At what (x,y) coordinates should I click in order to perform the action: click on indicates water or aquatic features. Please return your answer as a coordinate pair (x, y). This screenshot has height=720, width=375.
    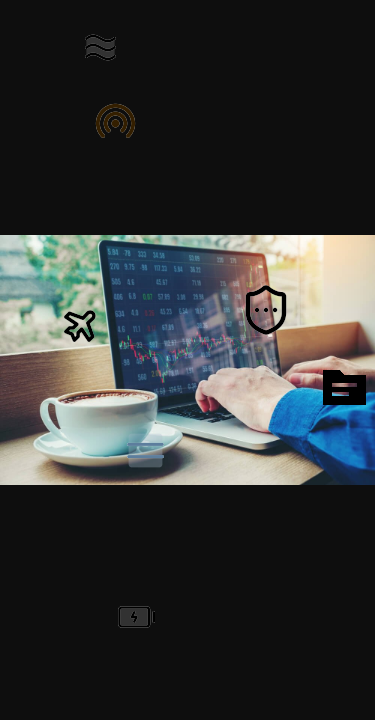
    Looking at the image, I should click on (100, 47).